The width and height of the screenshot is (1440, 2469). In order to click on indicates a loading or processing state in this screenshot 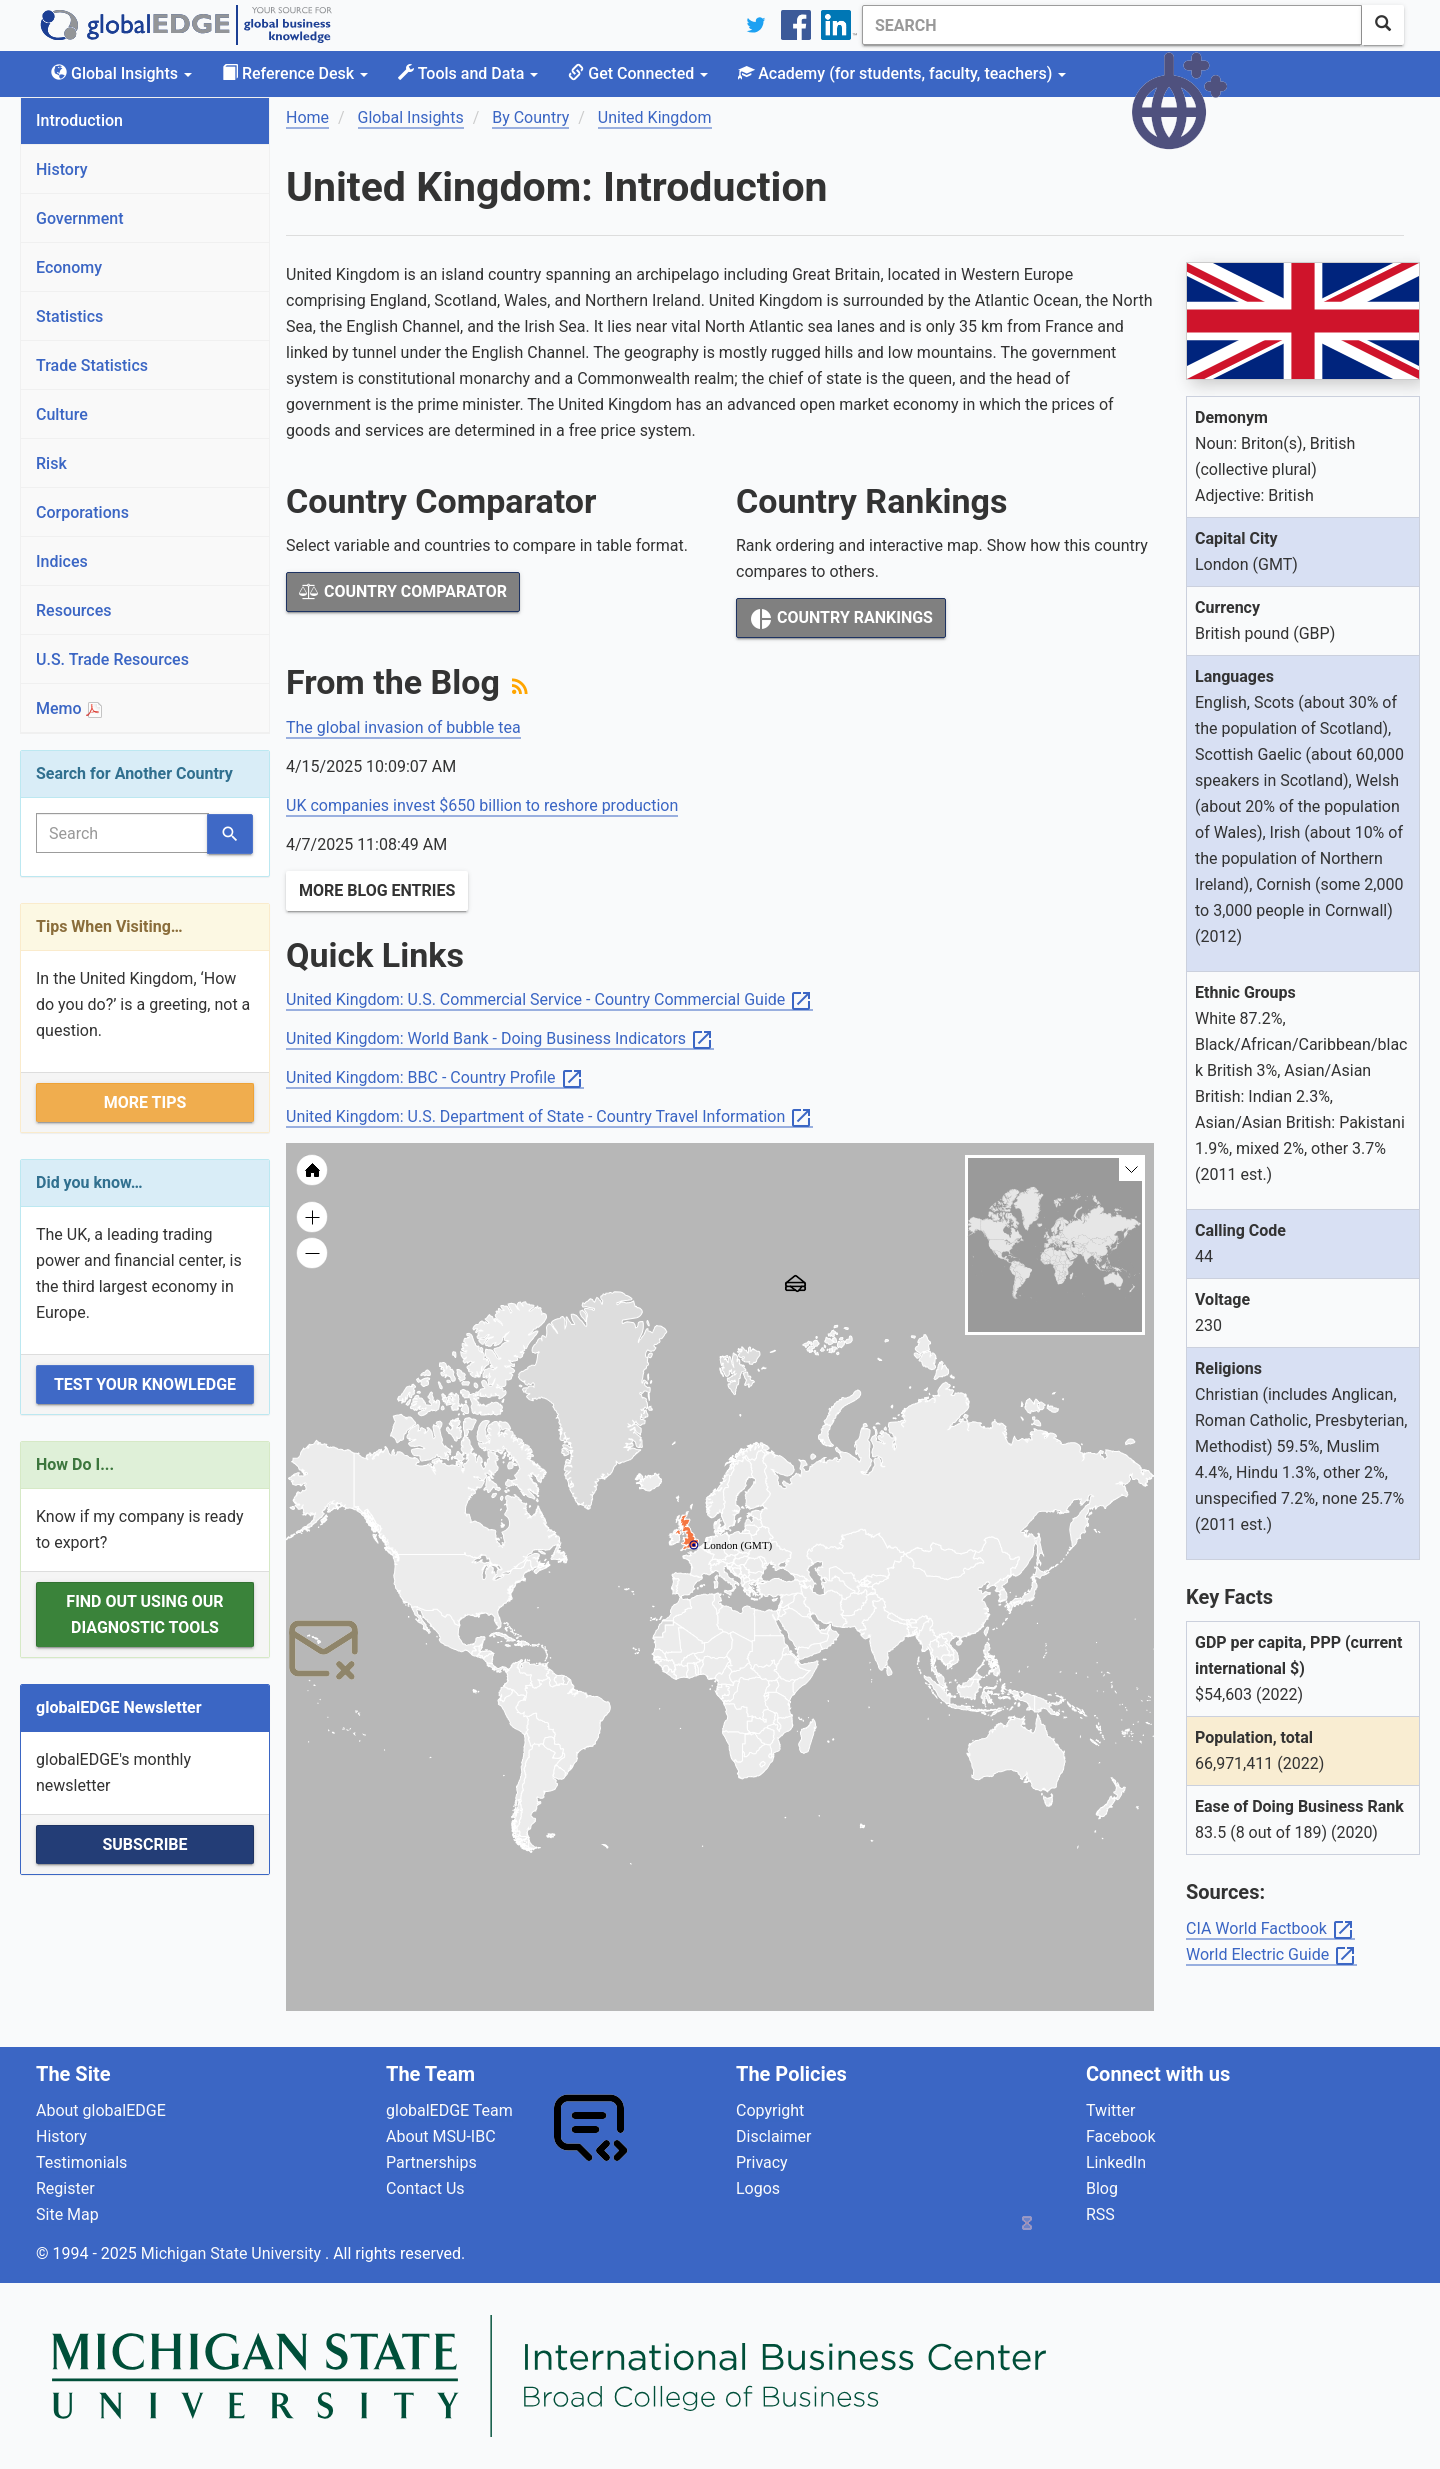, I will do `click(1027, 2223)`.